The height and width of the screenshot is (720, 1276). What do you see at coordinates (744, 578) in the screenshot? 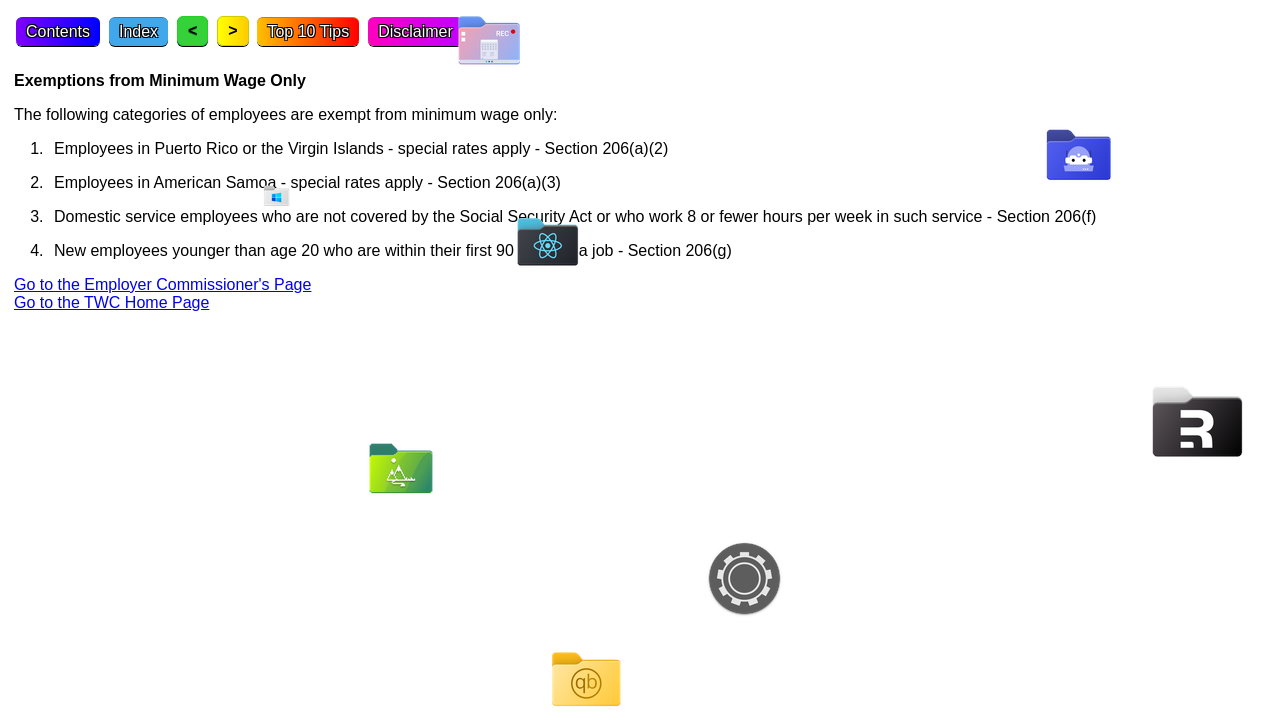
I see `indicates system or device settings` at bounding box center [744, 578].